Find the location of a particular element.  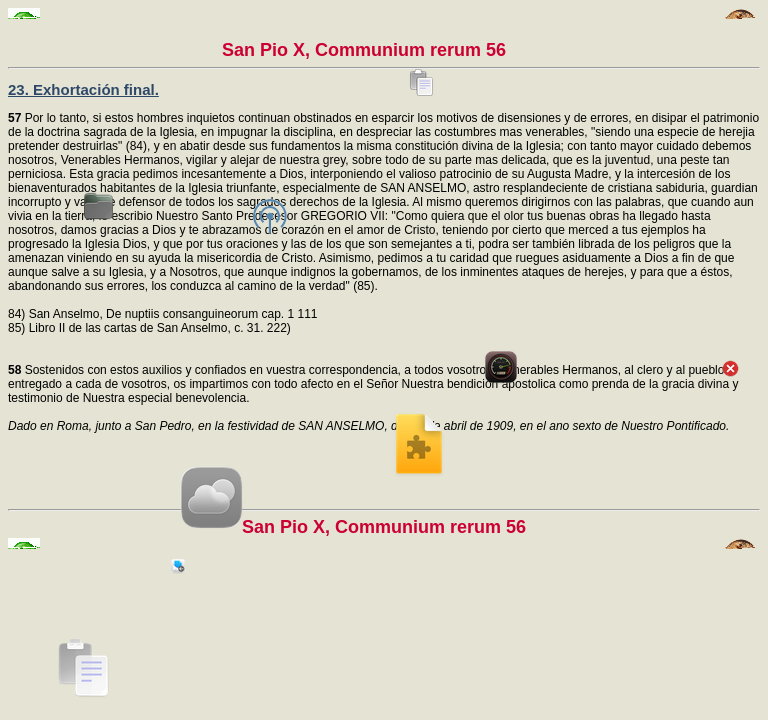

open the podcasts app is located at coordinates (271, 215).